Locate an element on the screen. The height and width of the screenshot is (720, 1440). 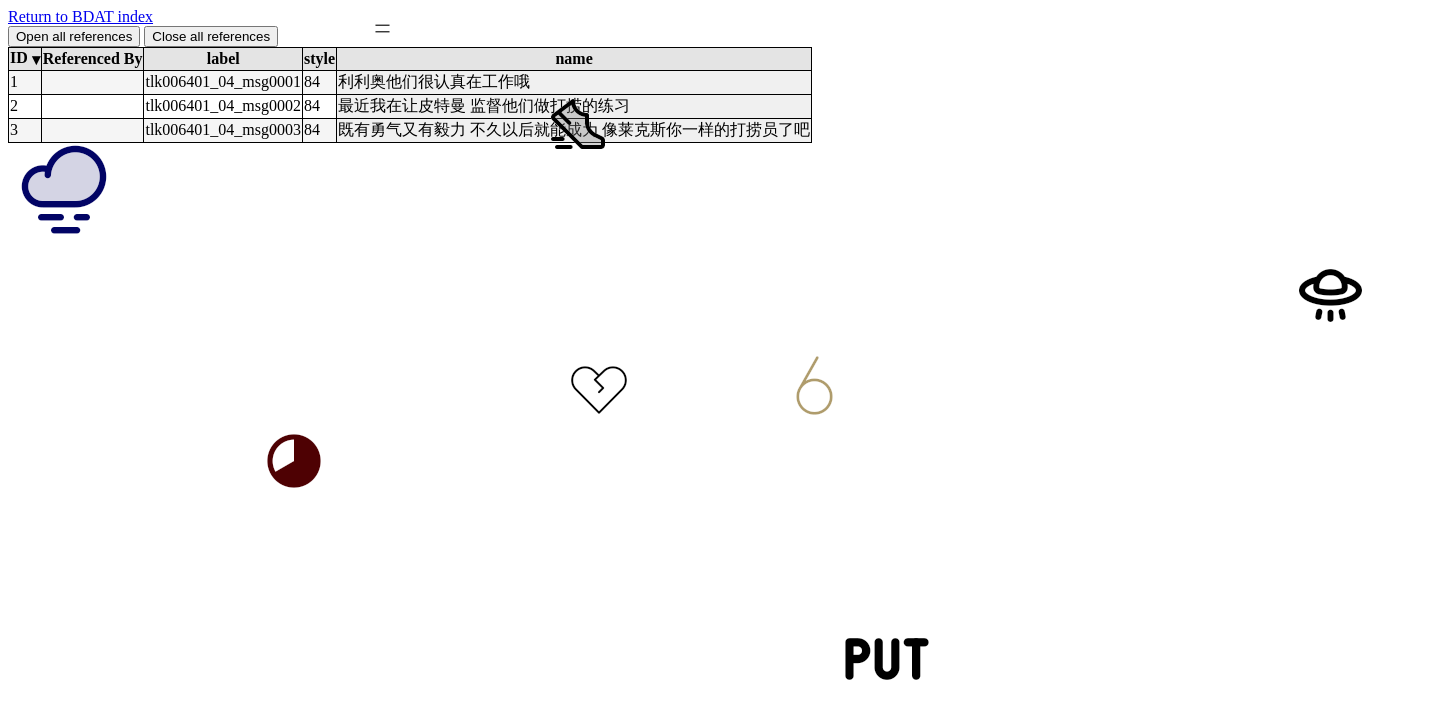
indicates the number six in a list or sequence is located at coordinates (814, 385).